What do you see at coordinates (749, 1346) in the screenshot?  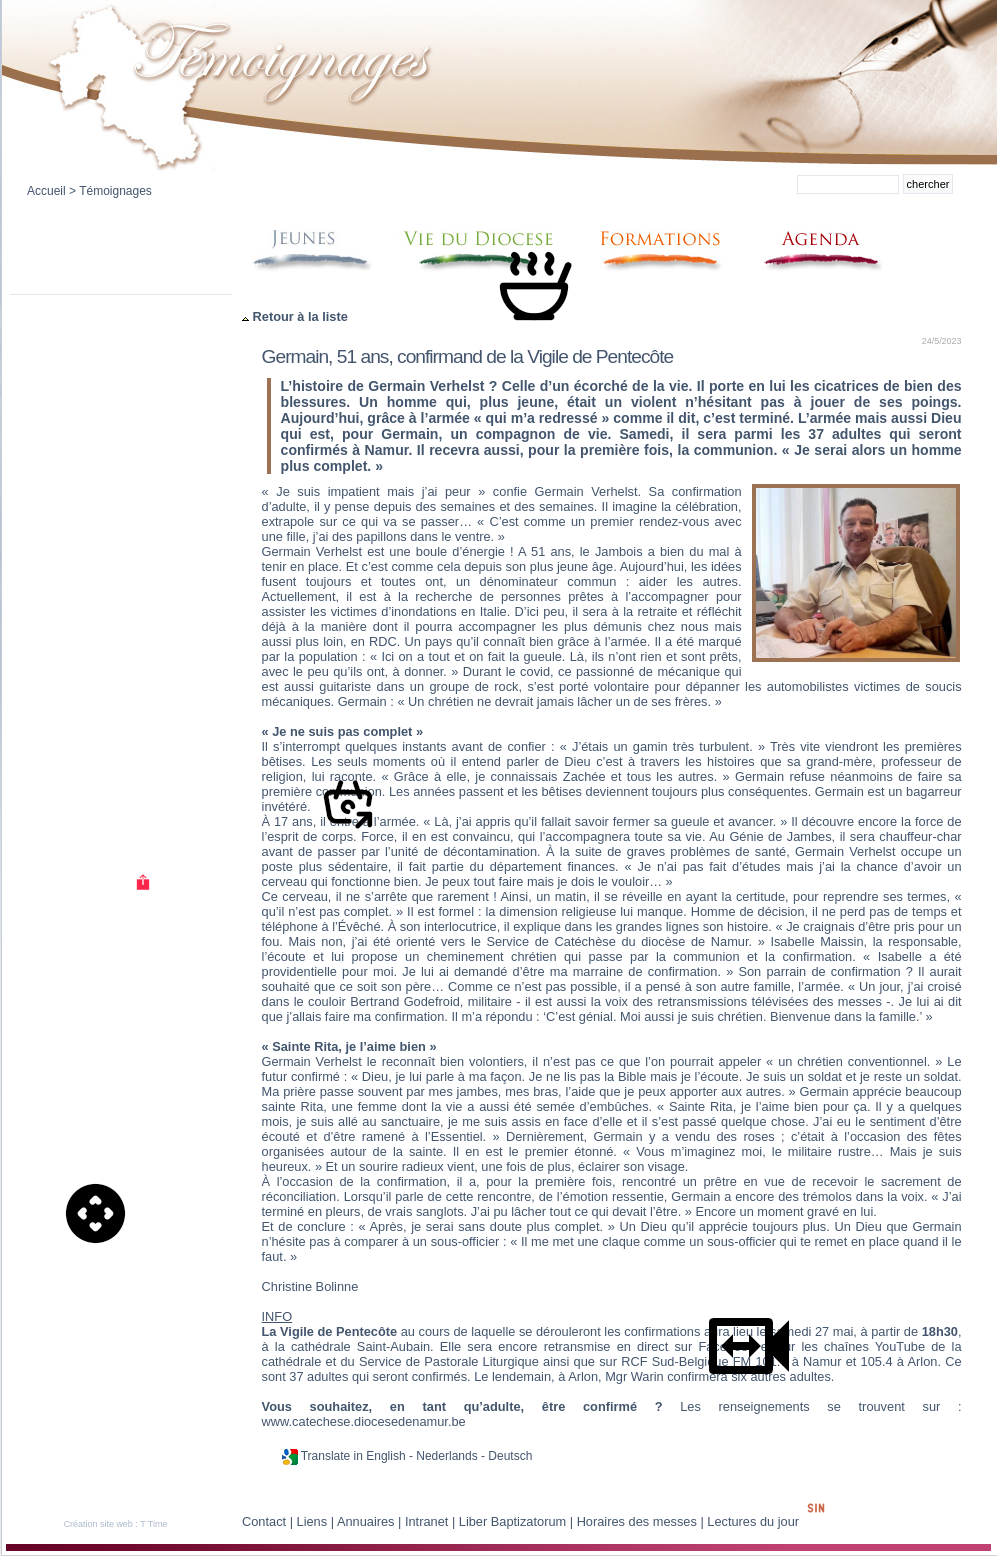 I see `switch between front and rear camera during video` at bounding box center [749, 1346].